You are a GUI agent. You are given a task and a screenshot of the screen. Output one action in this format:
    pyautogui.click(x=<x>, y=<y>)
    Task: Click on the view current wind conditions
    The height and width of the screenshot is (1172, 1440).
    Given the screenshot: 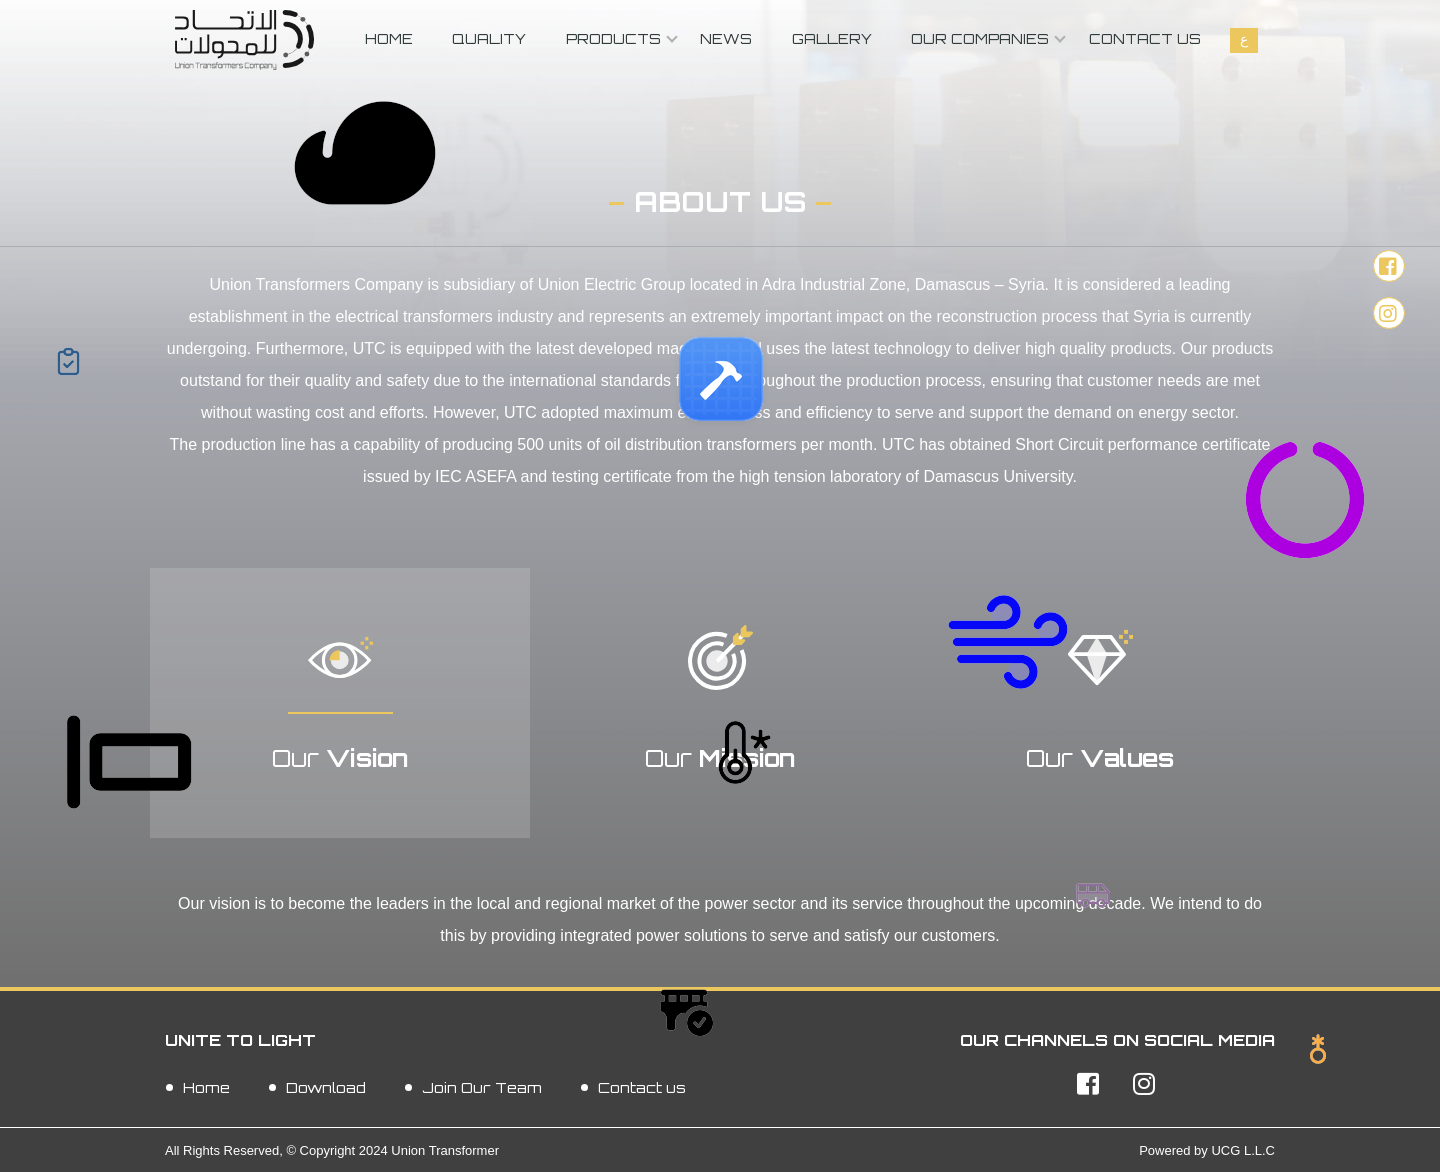 What is the action you would take?
    pyautogui.click(x=1008, y=642)
    